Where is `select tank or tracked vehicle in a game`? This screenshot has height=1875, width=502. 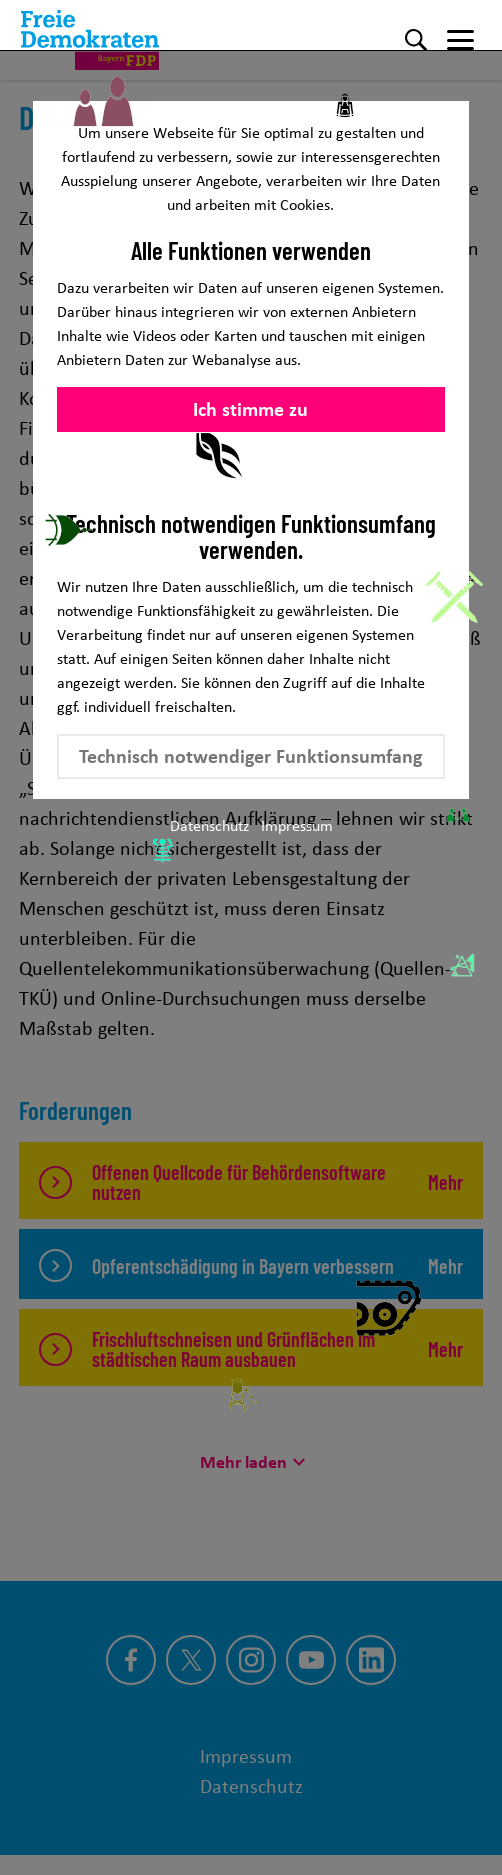
select tank or tracked vehicle in a game is located at coordinates (389, 1308).